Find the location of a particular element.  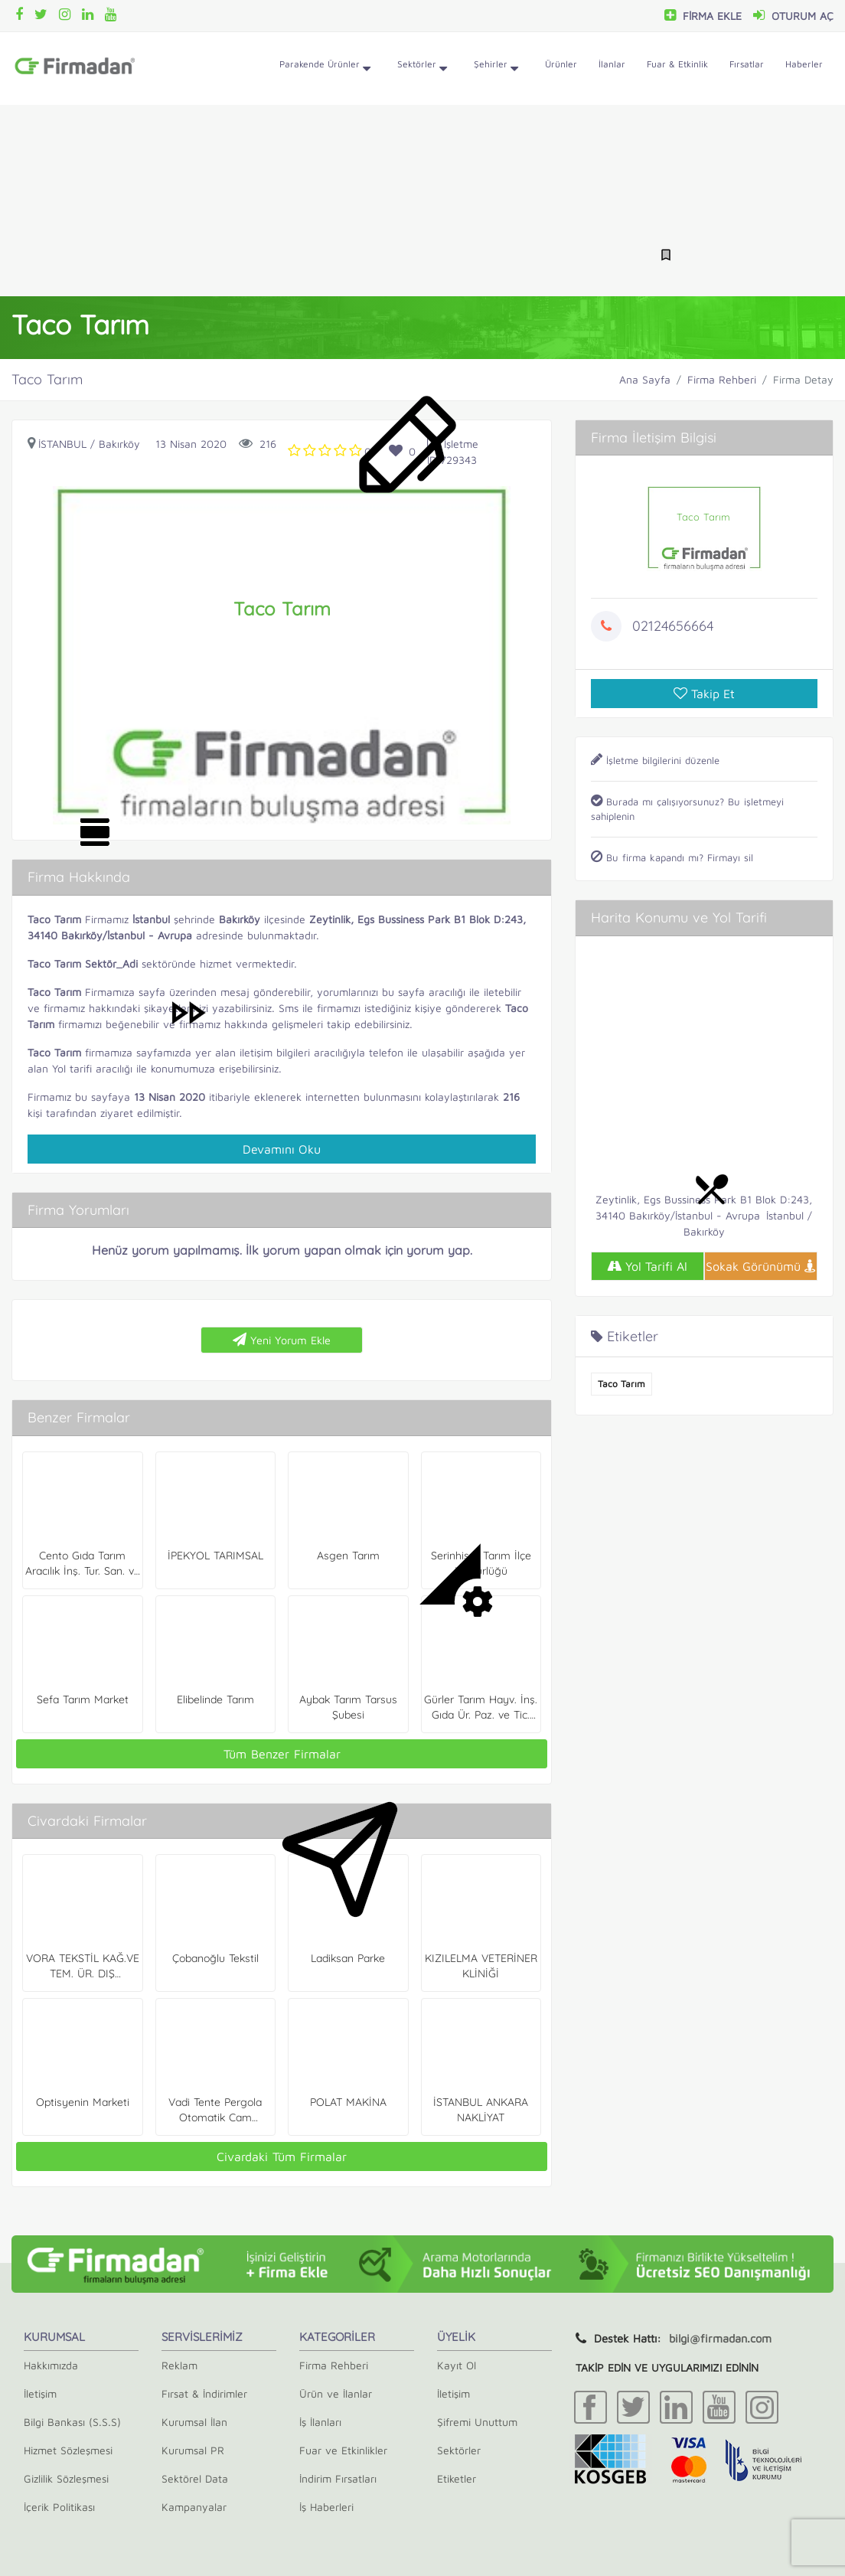

send a message is located at coordinates (340, 1859).